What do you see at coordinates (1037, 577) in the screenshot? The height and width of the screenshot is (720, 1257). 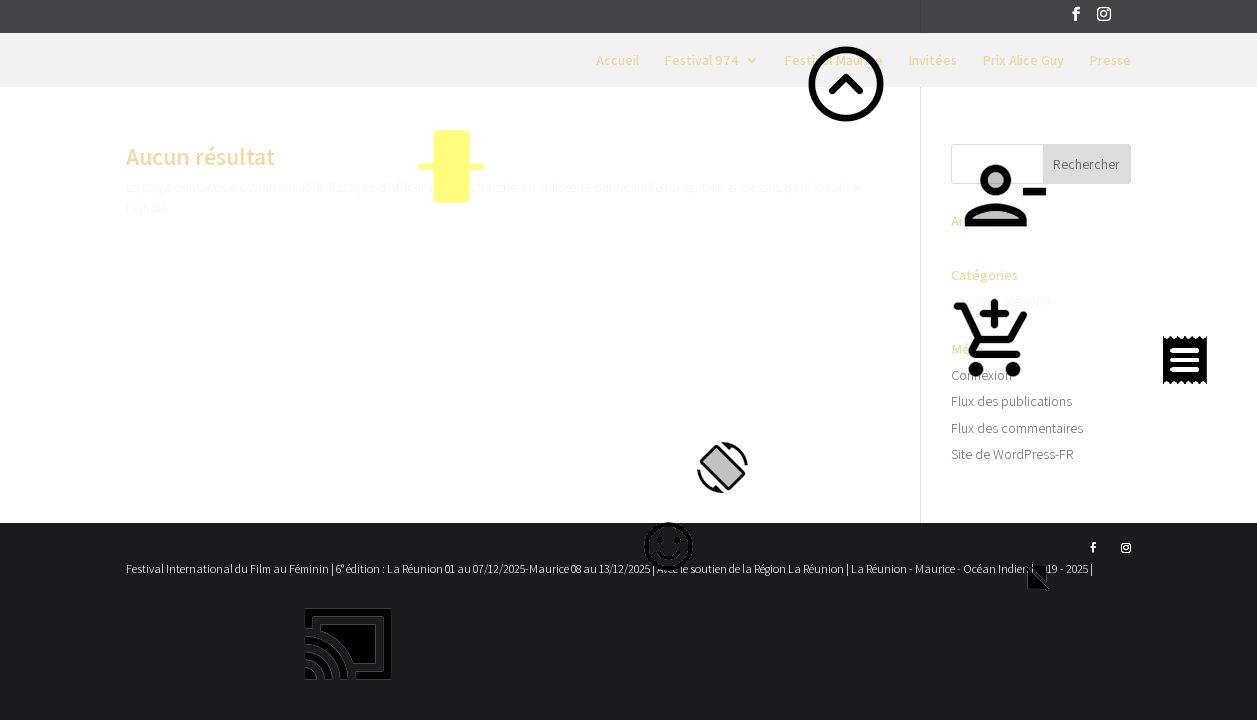 I see `no sim card detected` at bounding box center [1037, 577].